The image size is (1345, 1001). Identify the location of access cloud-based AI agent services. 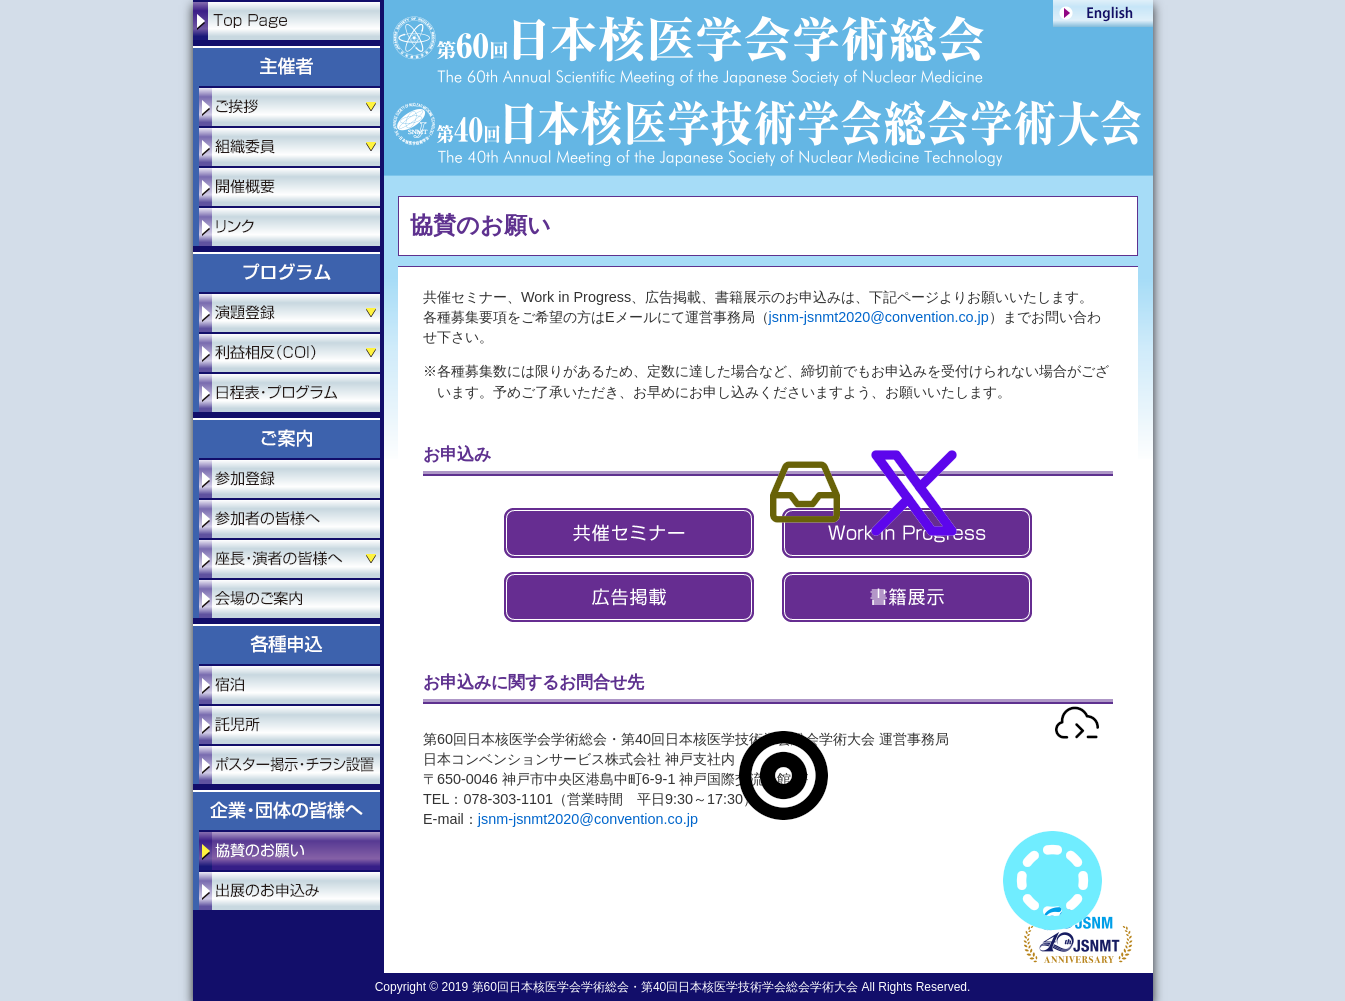
(1077, 724).